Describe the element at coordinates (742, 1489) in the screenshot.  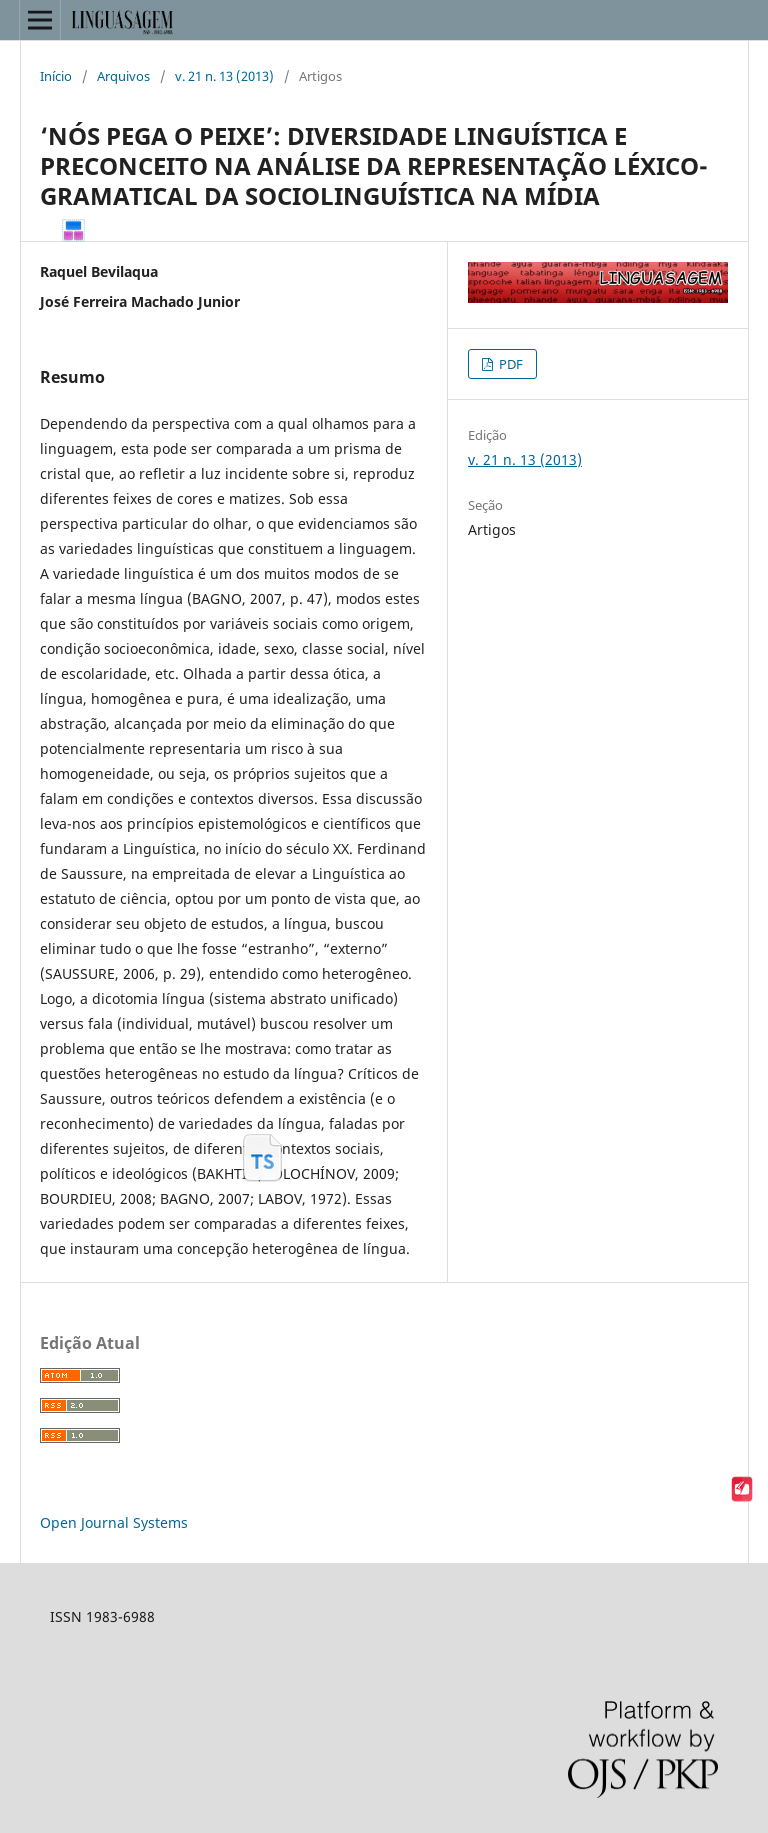
I see `postscript document file type indicator` at that location.